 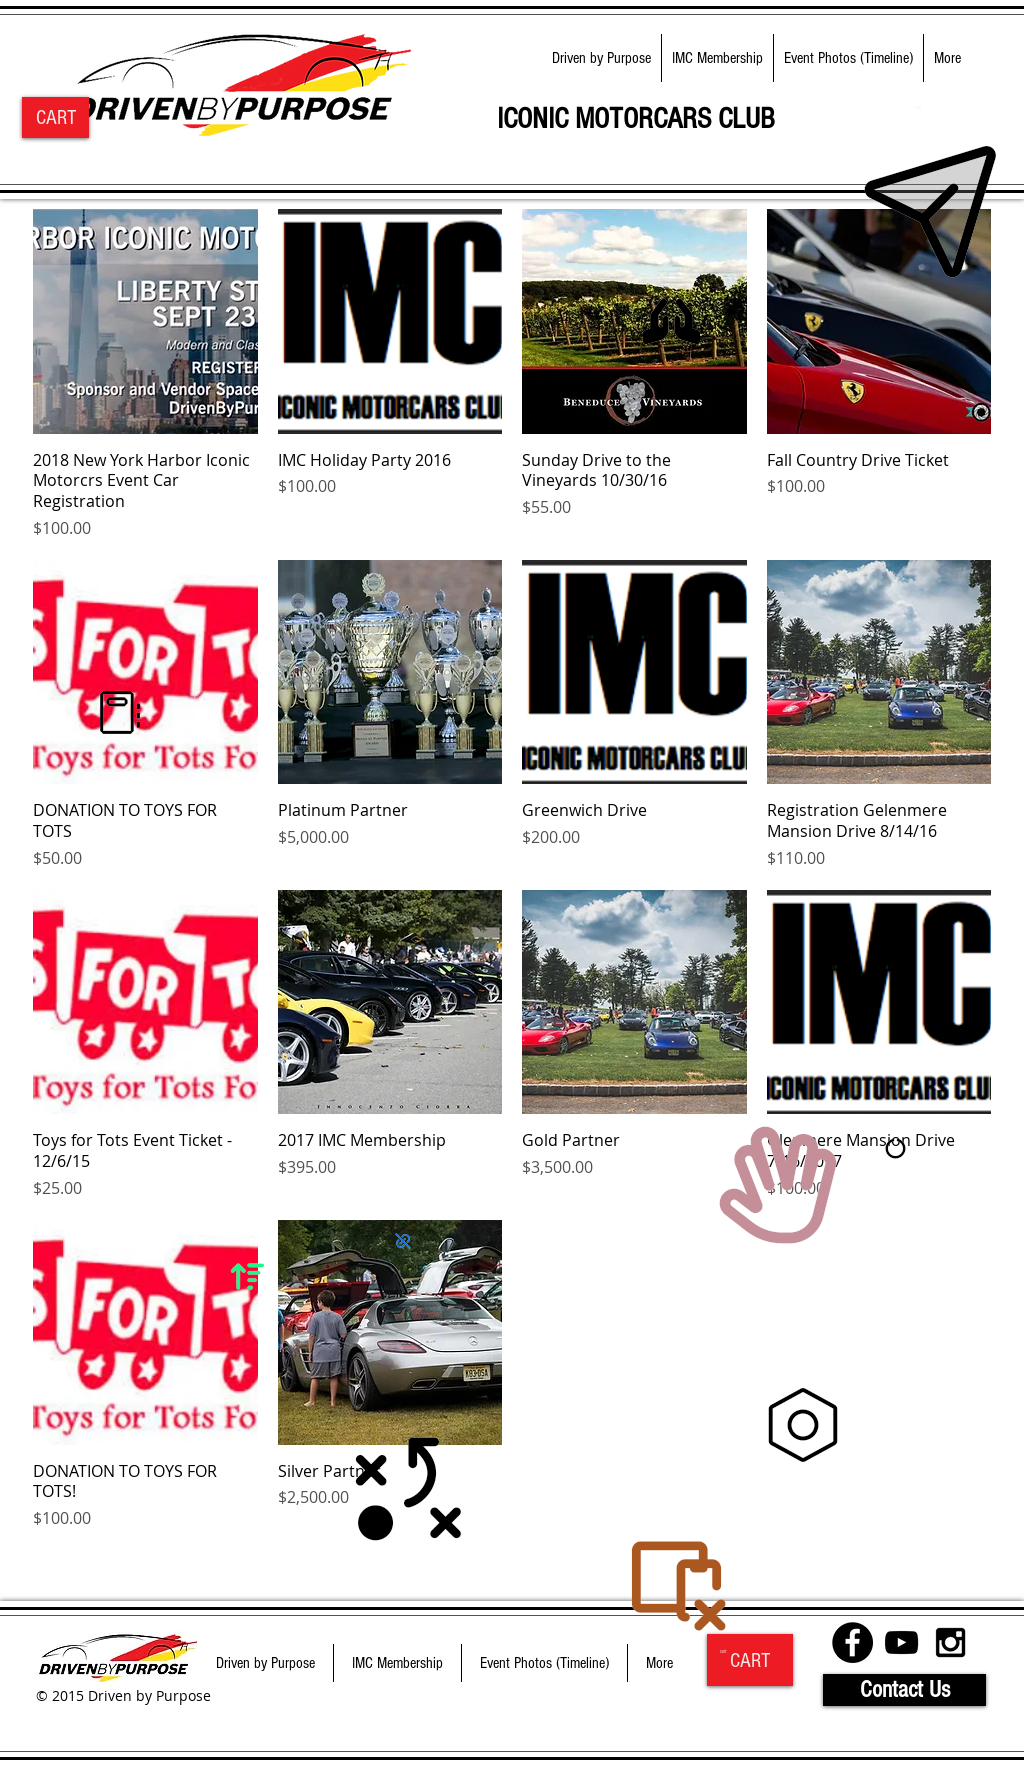 I want to click on loading or processing in progress, so click(x=895, y=1148).